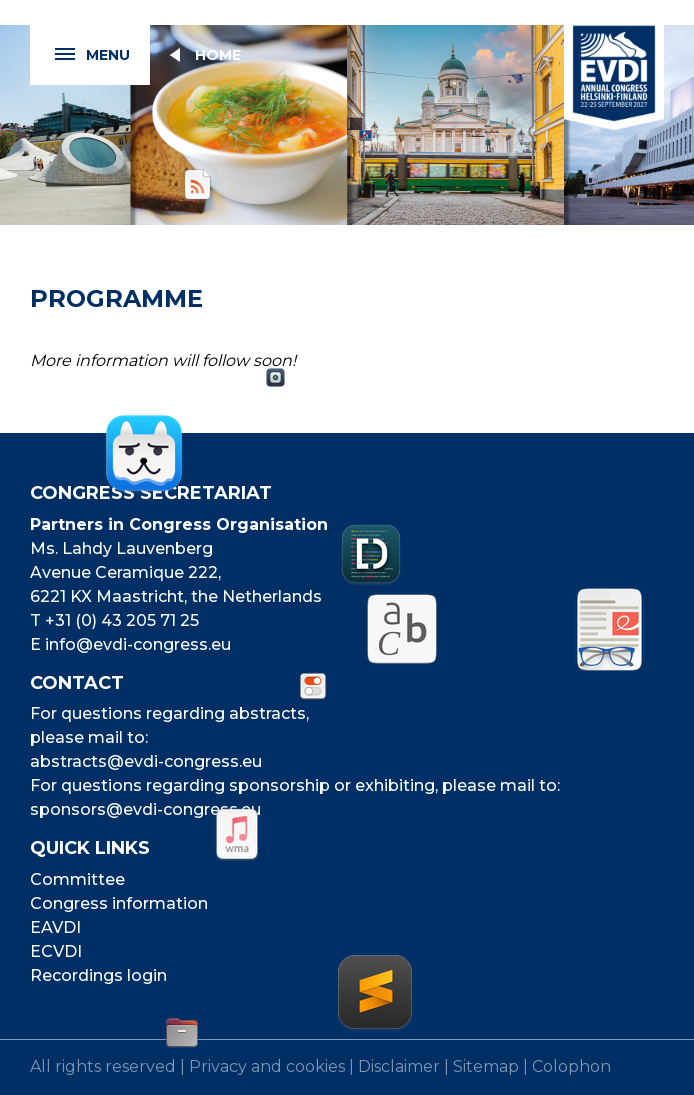 The image size is (694, 1095). What do you see at coordinates (182, 1032) in the screenshot?
I see `open the file manager application` at bounding box center [182, 1032].